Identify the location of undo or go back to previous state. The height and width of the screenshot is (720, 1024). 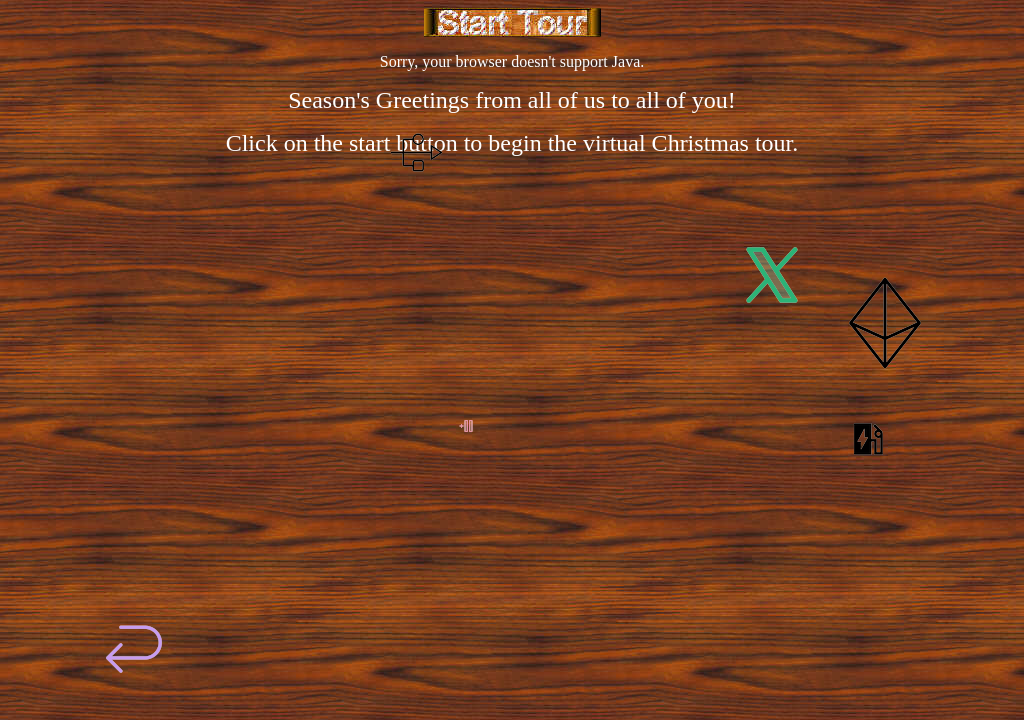
(134, 647).